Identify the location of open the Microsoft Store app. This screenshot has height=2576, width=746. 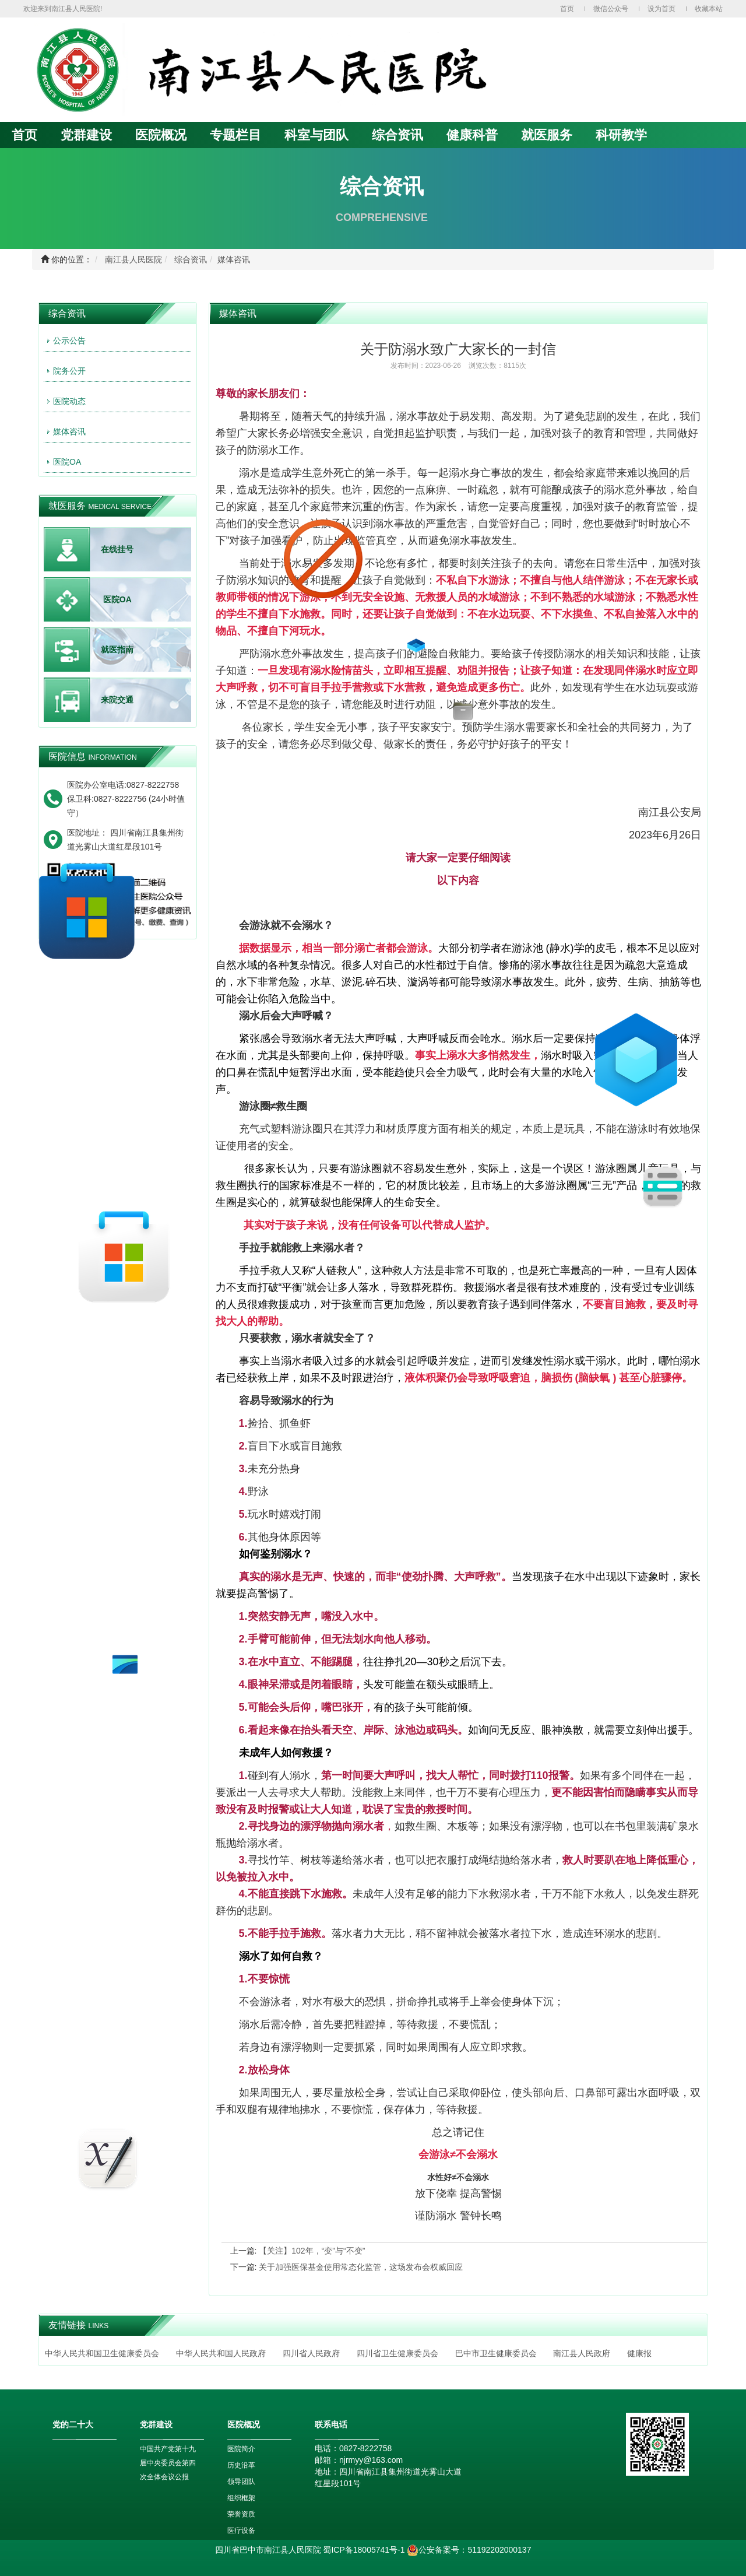
(124, 1257).